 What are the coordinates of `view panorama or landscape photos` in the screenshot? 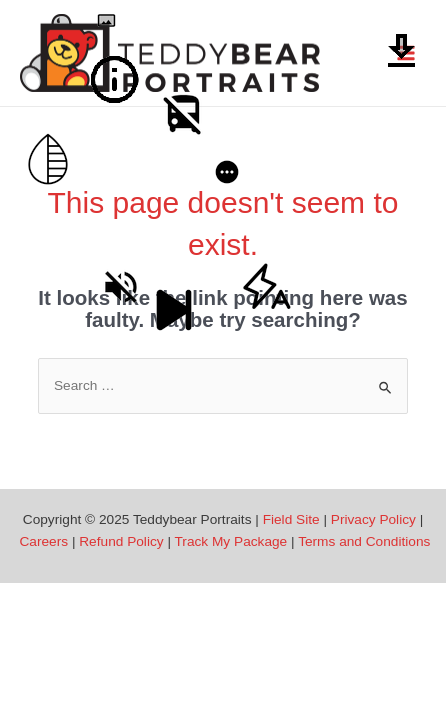 It's located at (106, 20).